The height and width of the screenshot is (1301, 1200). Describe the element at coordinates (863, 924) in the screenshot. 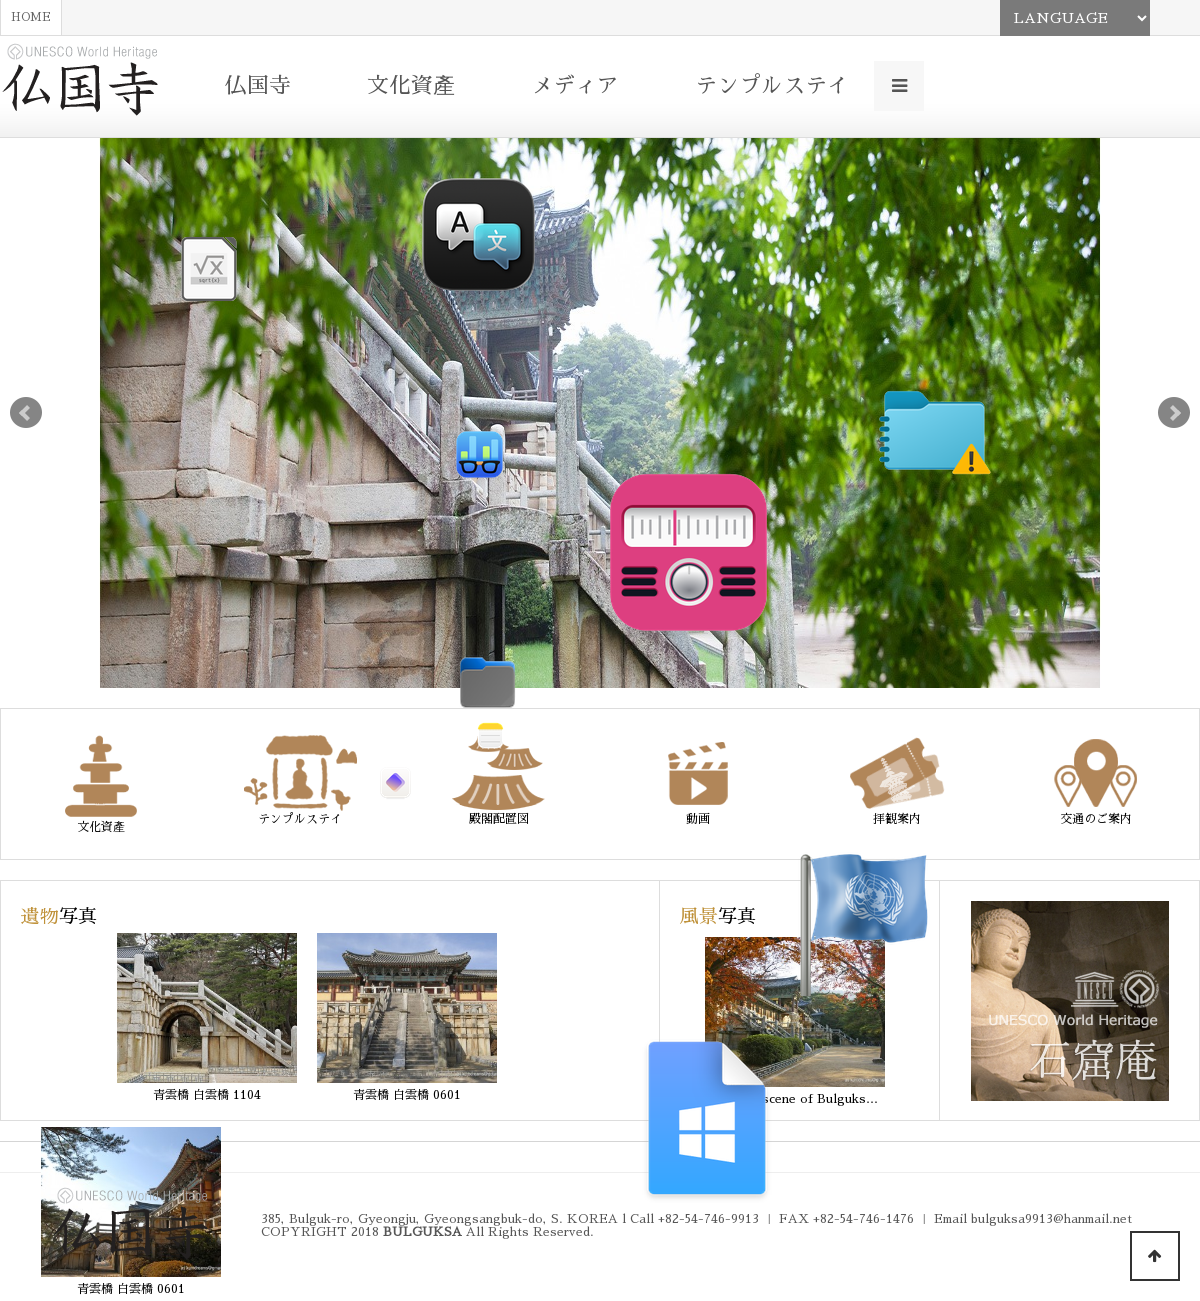

I see `access language and region settings` at that location.